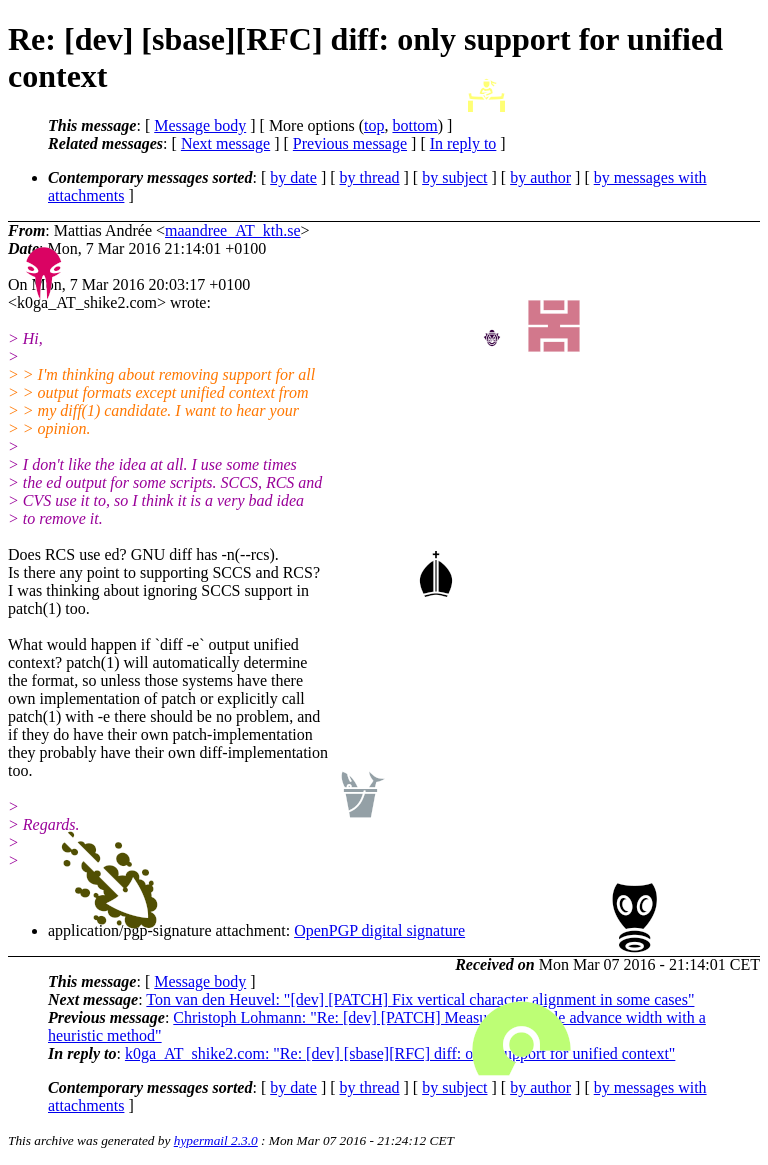 The image size is (768, 1165). Describe the element at coordinates (492, 338) in the screenshot. I see `select clown or jester character` at that location.